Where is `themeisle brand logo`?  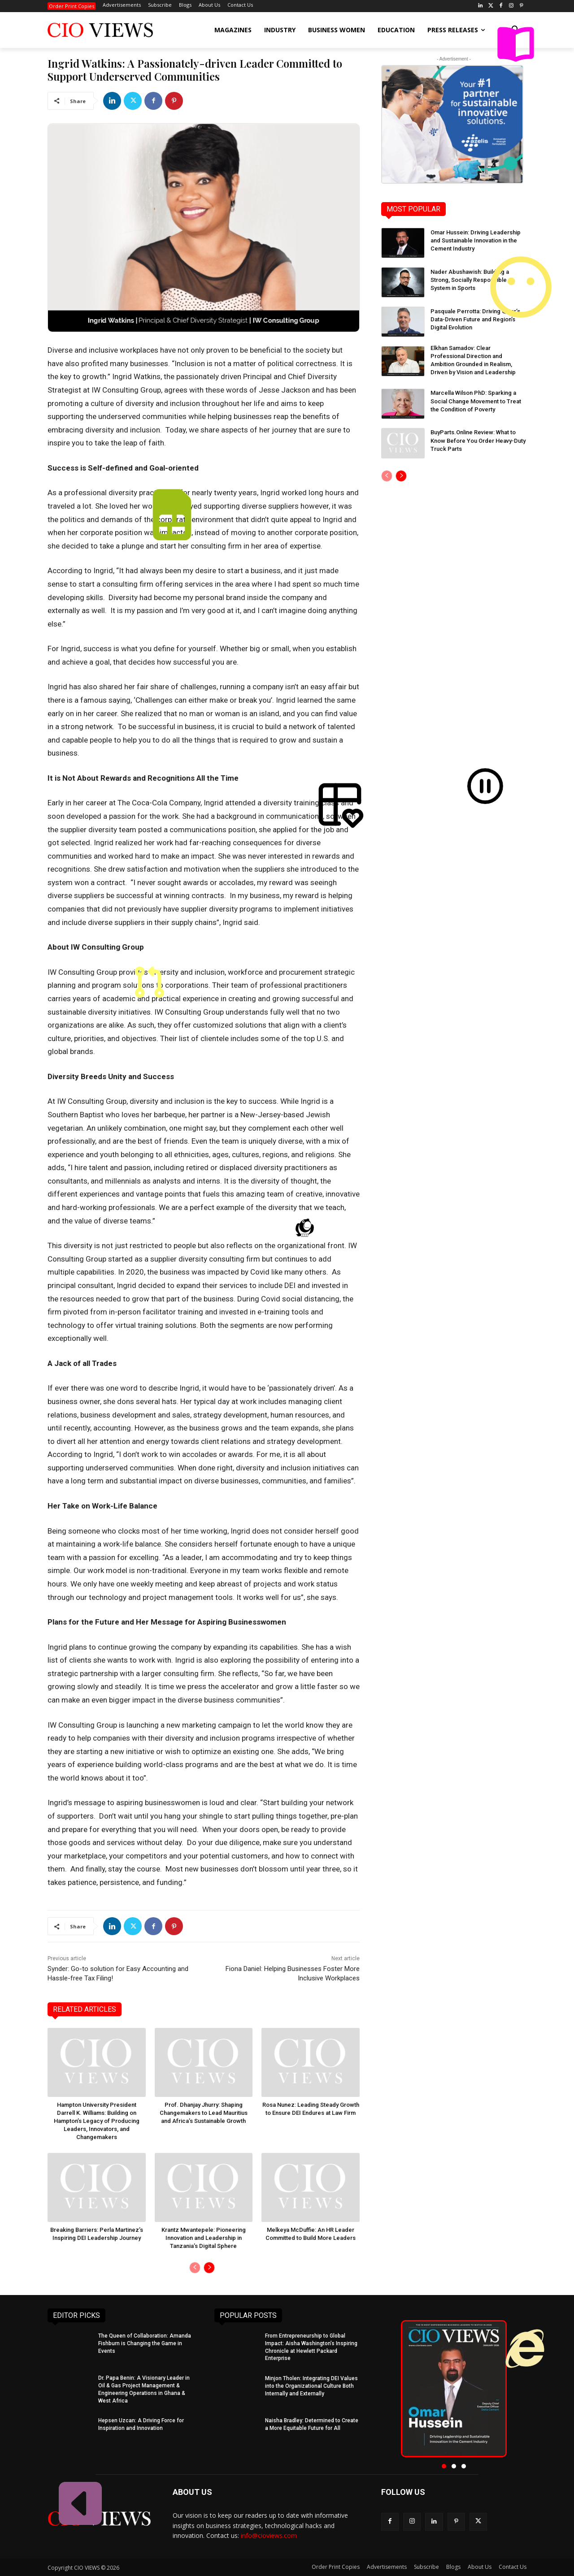
themeisle brand logo is located at coordinates (304, 1227).